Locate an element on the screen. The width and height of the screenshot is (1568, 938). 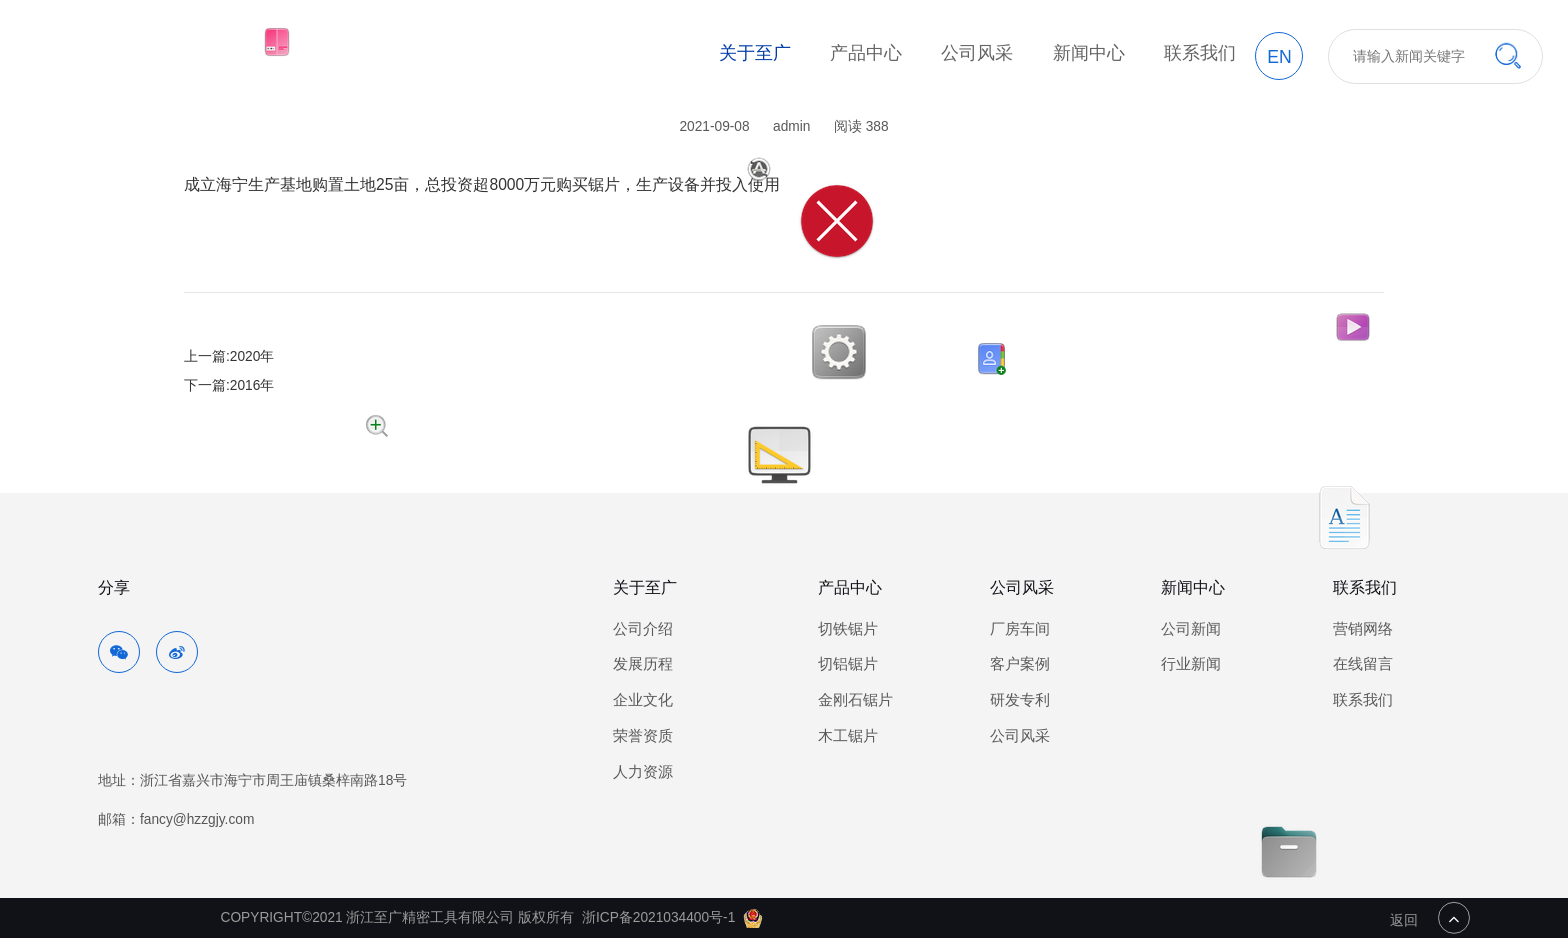
executable application file is located at coordinates (839, 352).